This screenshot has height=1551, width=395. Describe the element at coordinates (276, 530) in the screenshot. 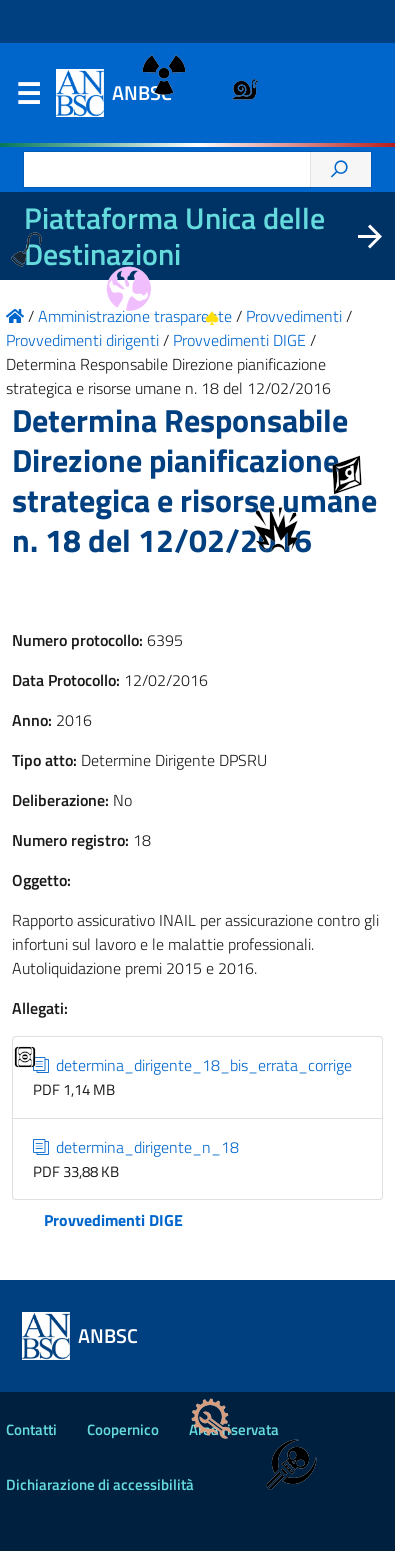

I see `indicates a mine has been triggered or detonated` at that location.